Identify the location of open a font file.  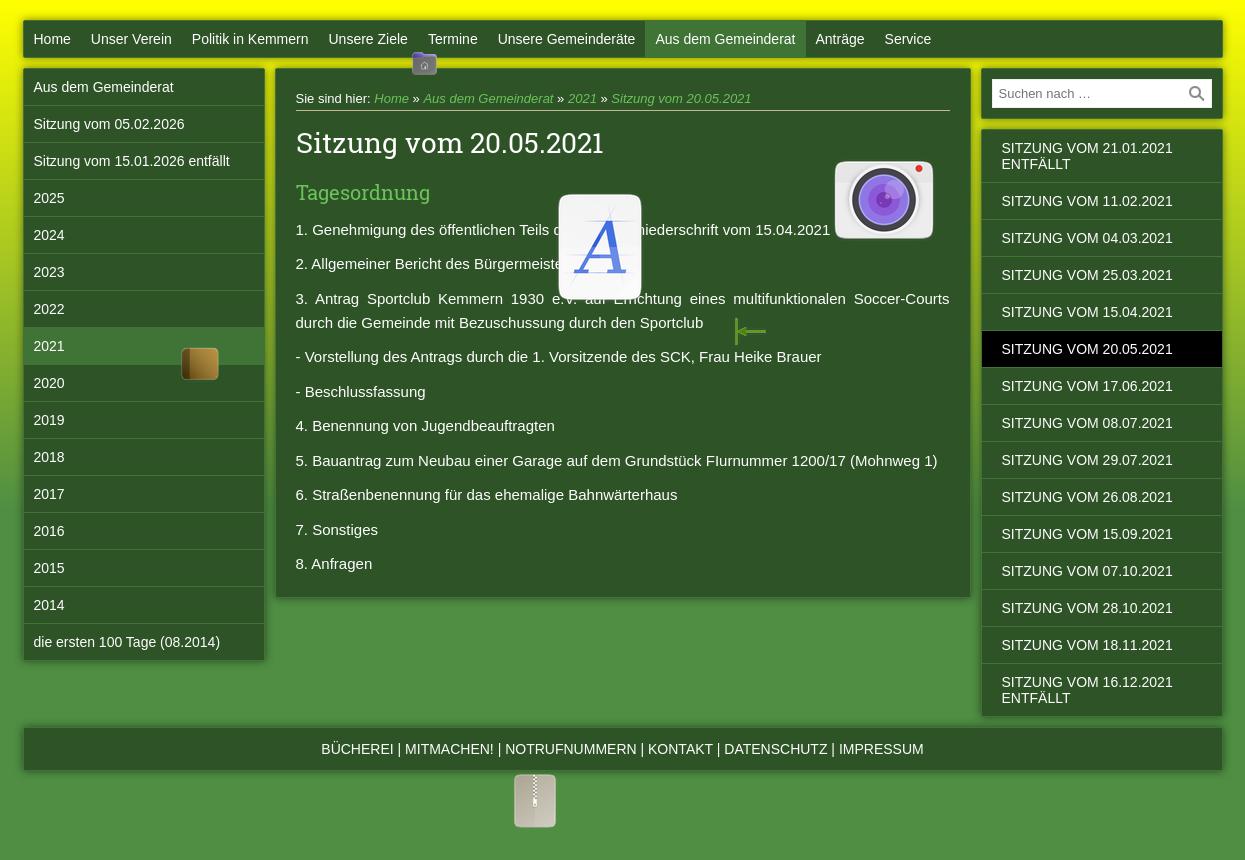
(600, 247).